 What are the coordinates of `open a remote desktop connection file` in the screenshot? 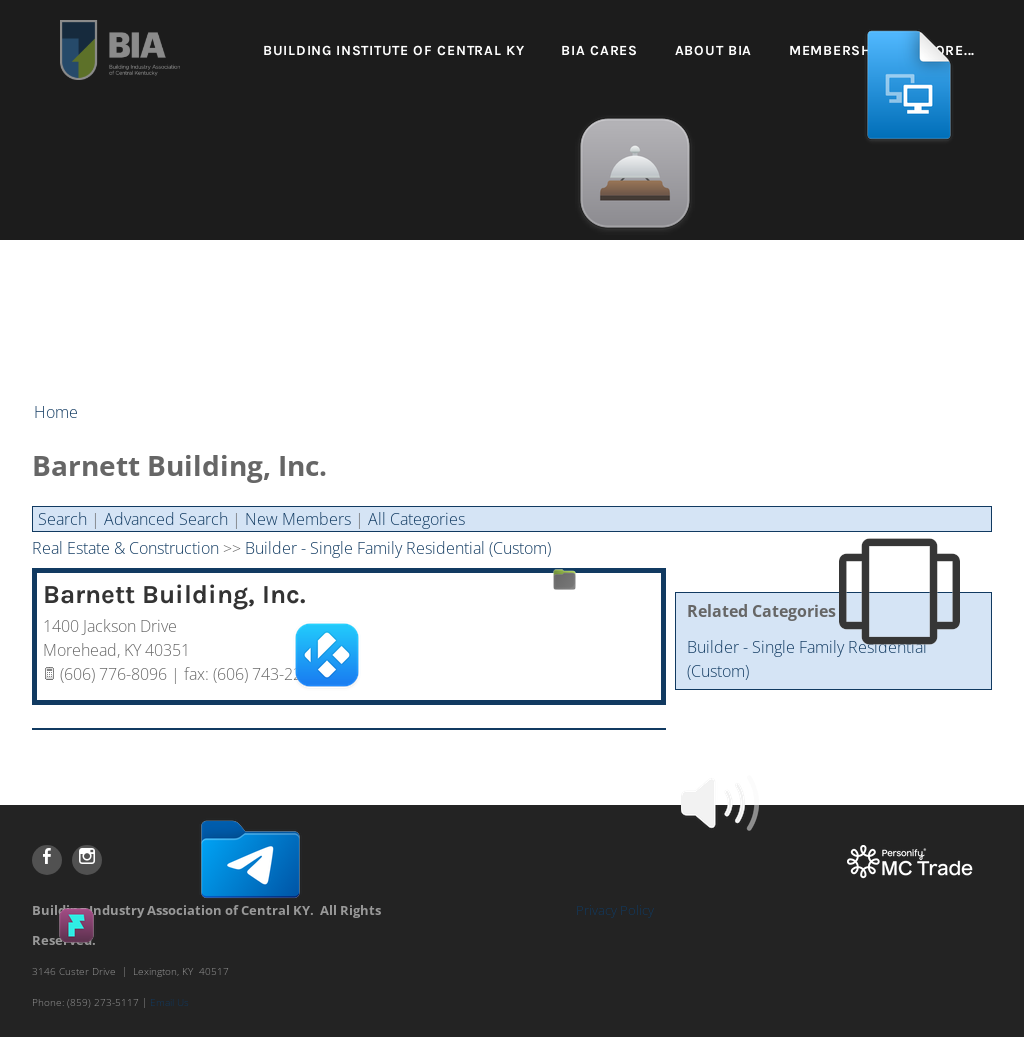 It's located at (909, 87).